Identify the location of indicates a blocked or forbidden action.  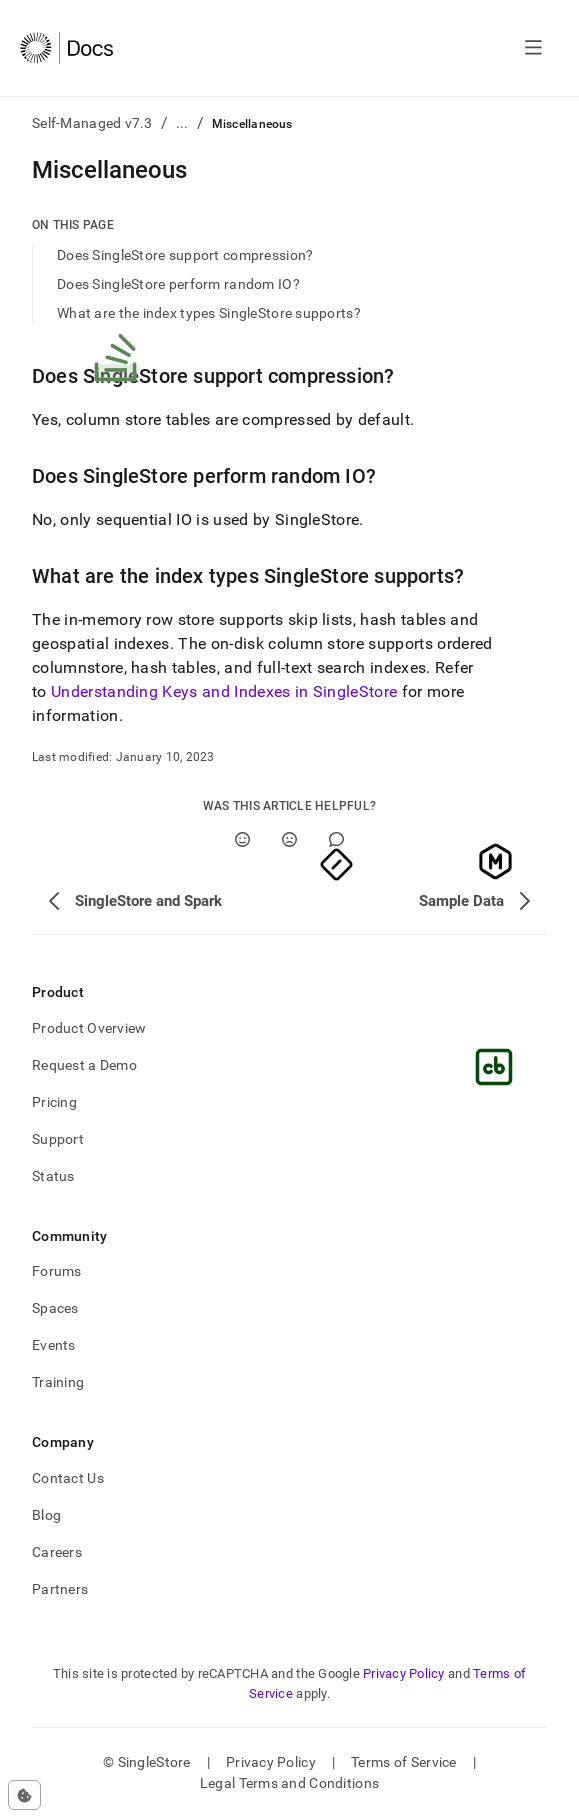
(336, 864).